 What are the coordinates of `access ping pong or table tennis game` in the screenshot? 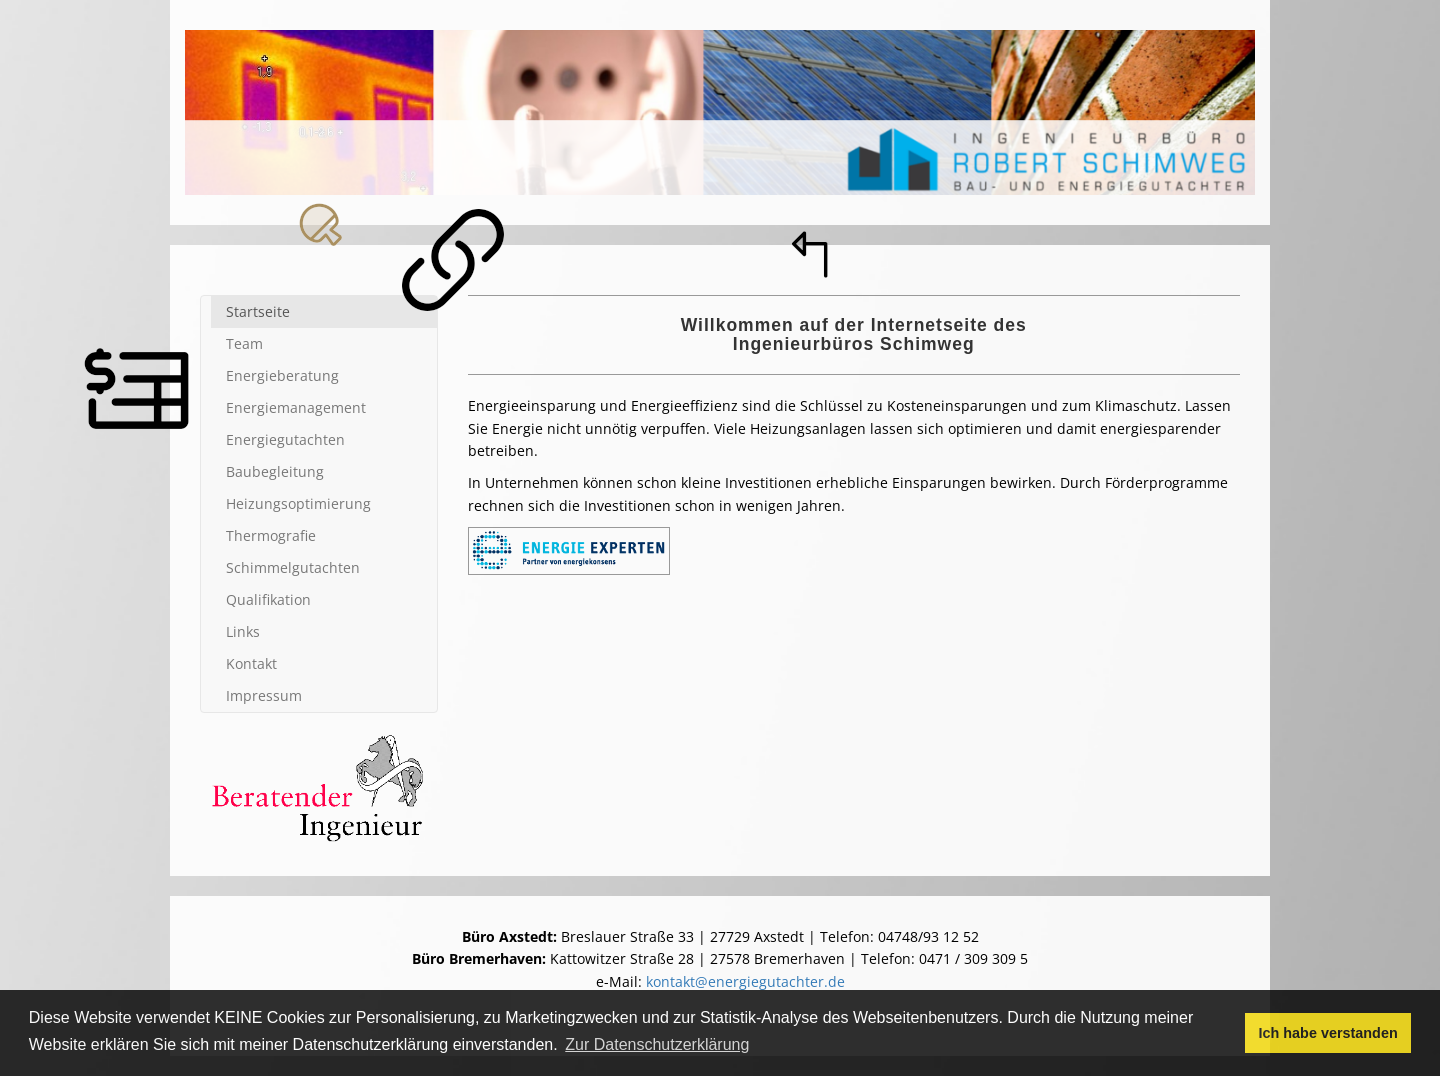 It's located at (320, 224).